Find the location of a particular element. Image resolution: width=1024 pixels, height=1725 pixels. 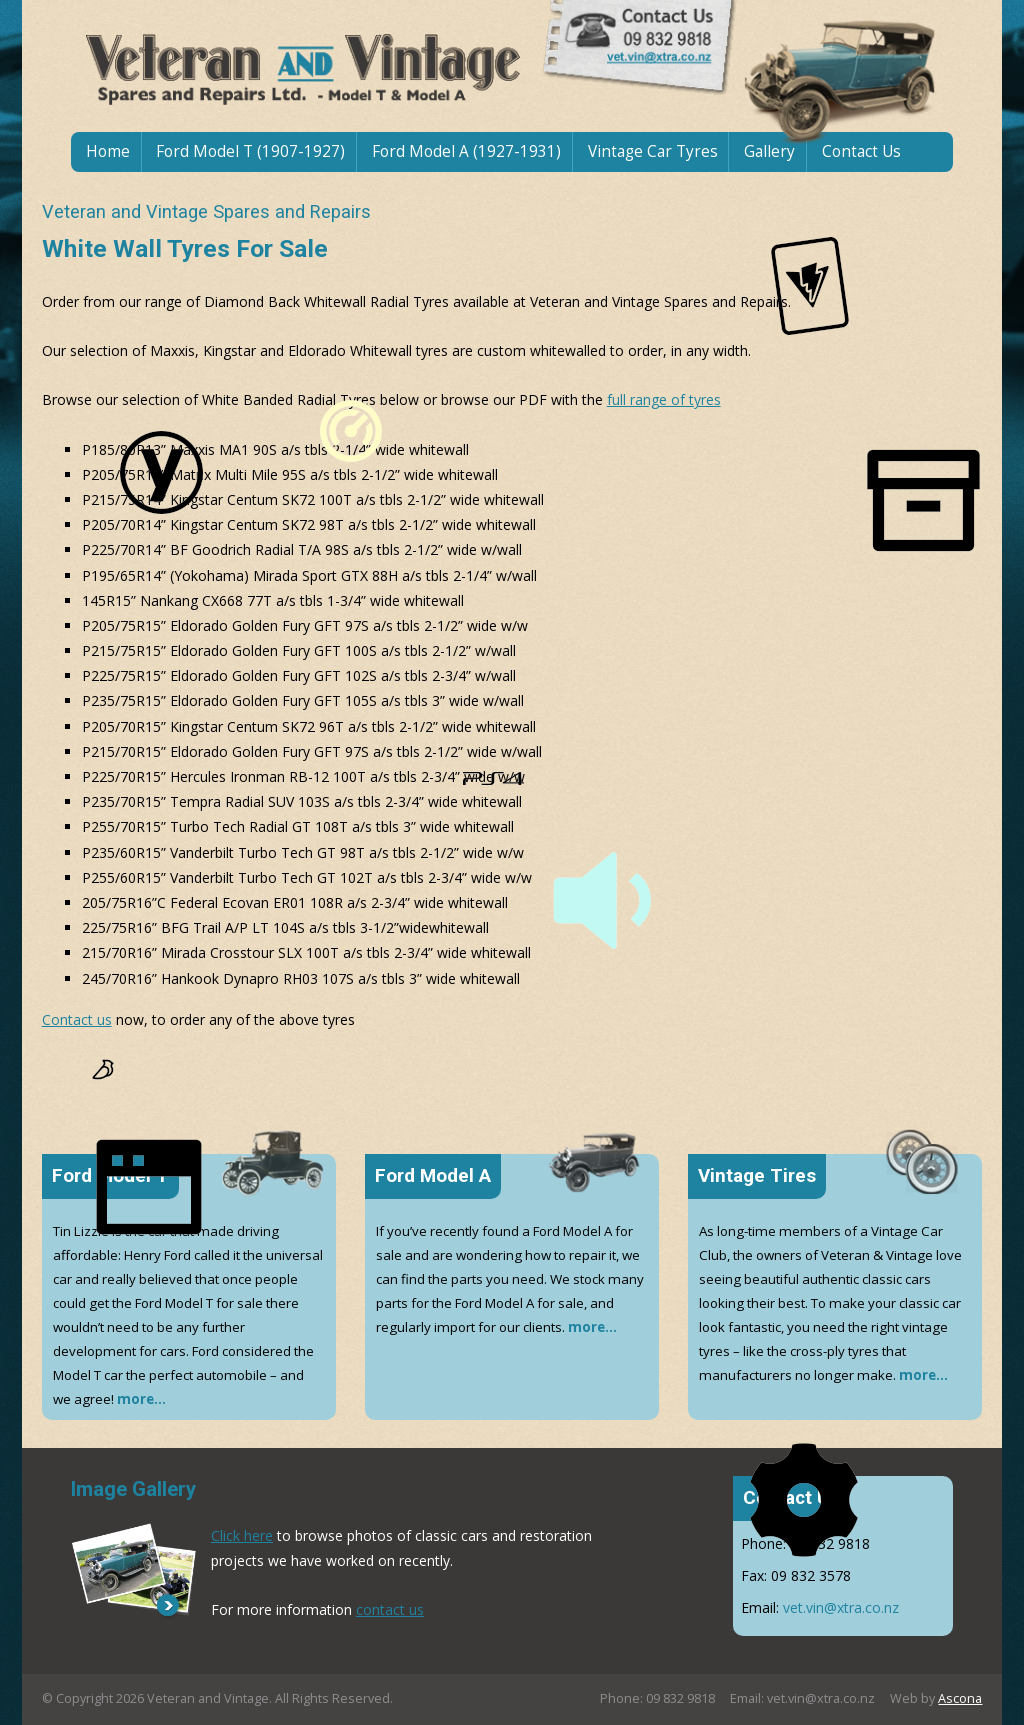

access the dashboard is located at coordinates (351, 431).